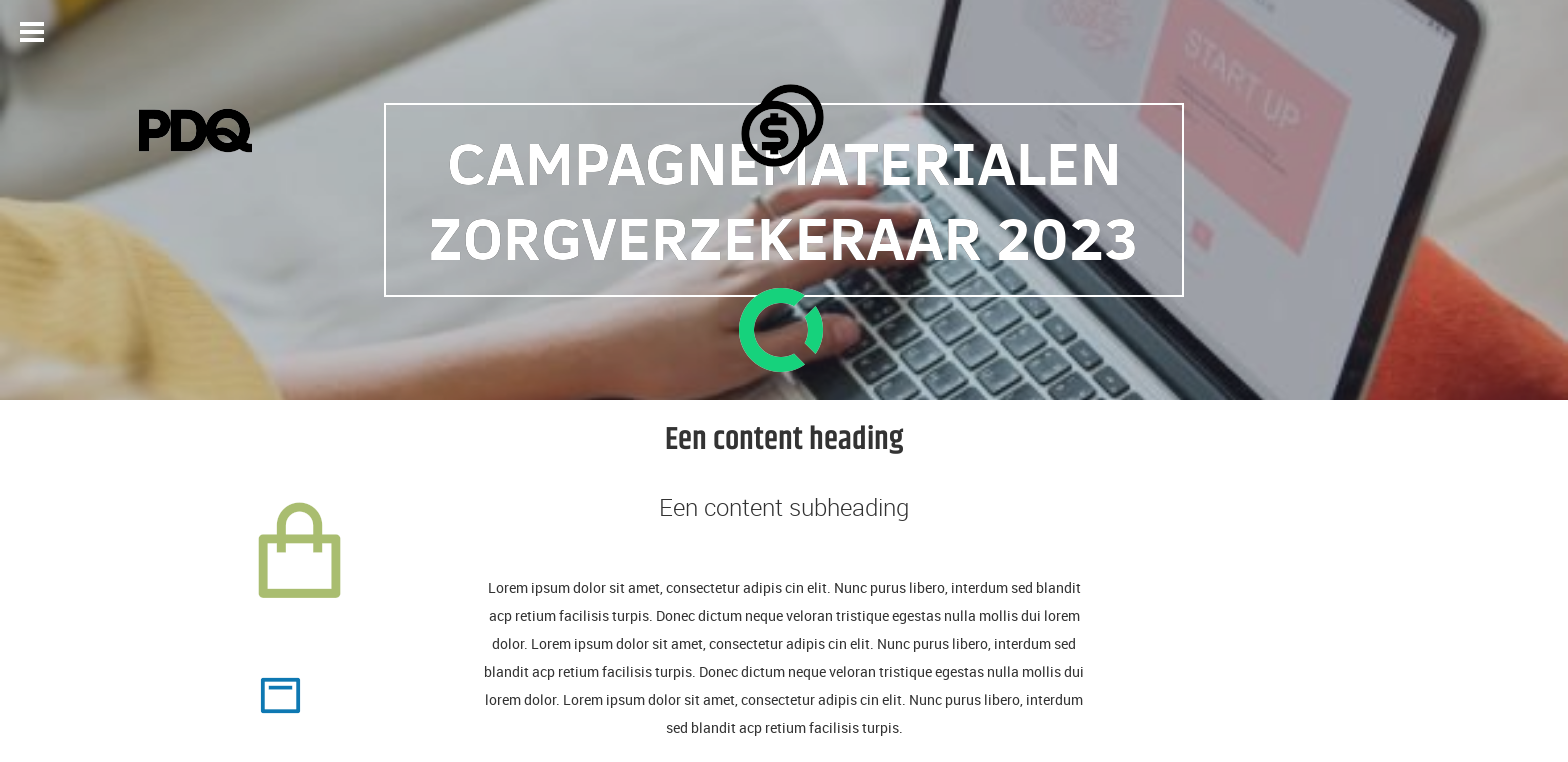  Describe the element at coordinates (280, 695) in the screenshot. I see `switch to top panel layout` at that location.